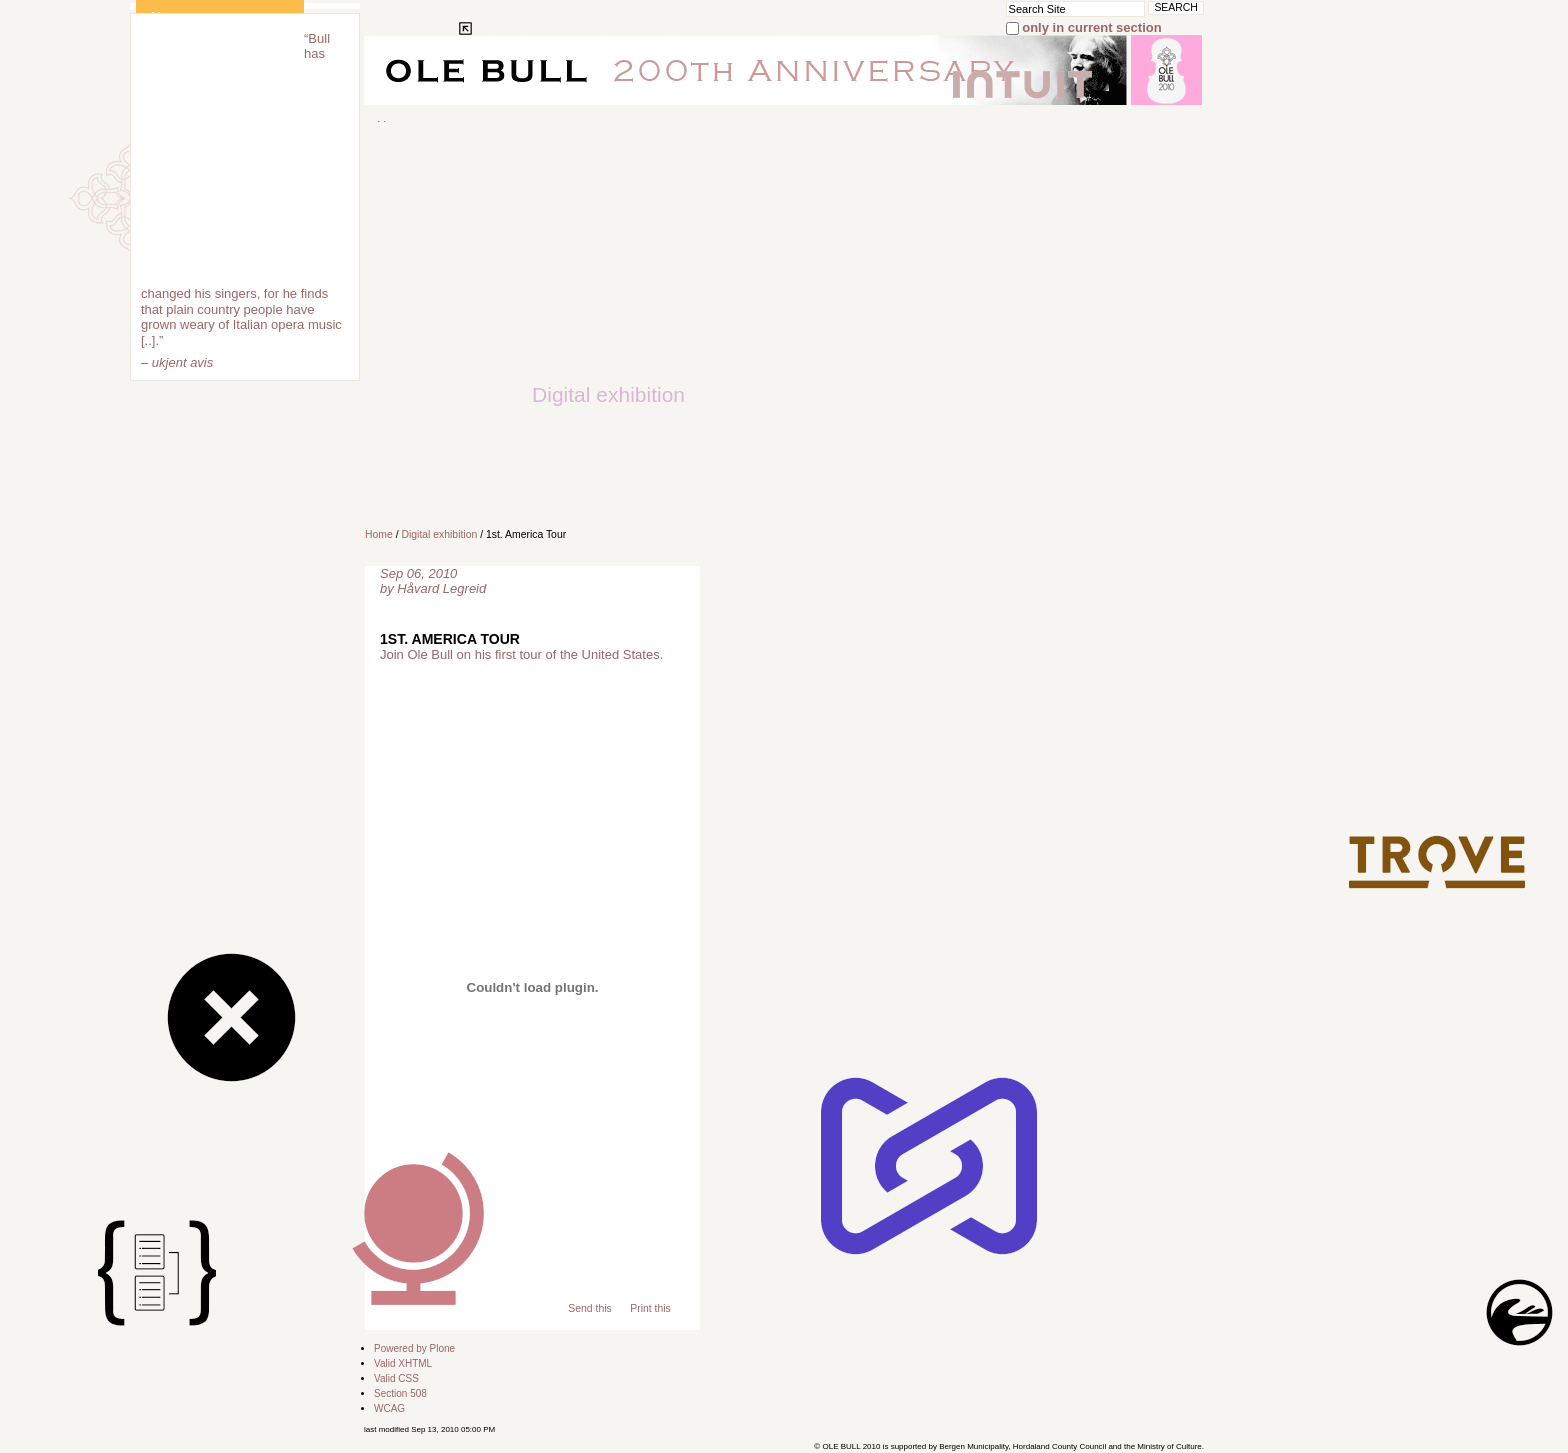 The height and width of the screenshot is (1453, 1568). What do you see at coordinates (1022, 84) in the screenshot?
I see `intuit company logo` at bounding box center [1022, 84].